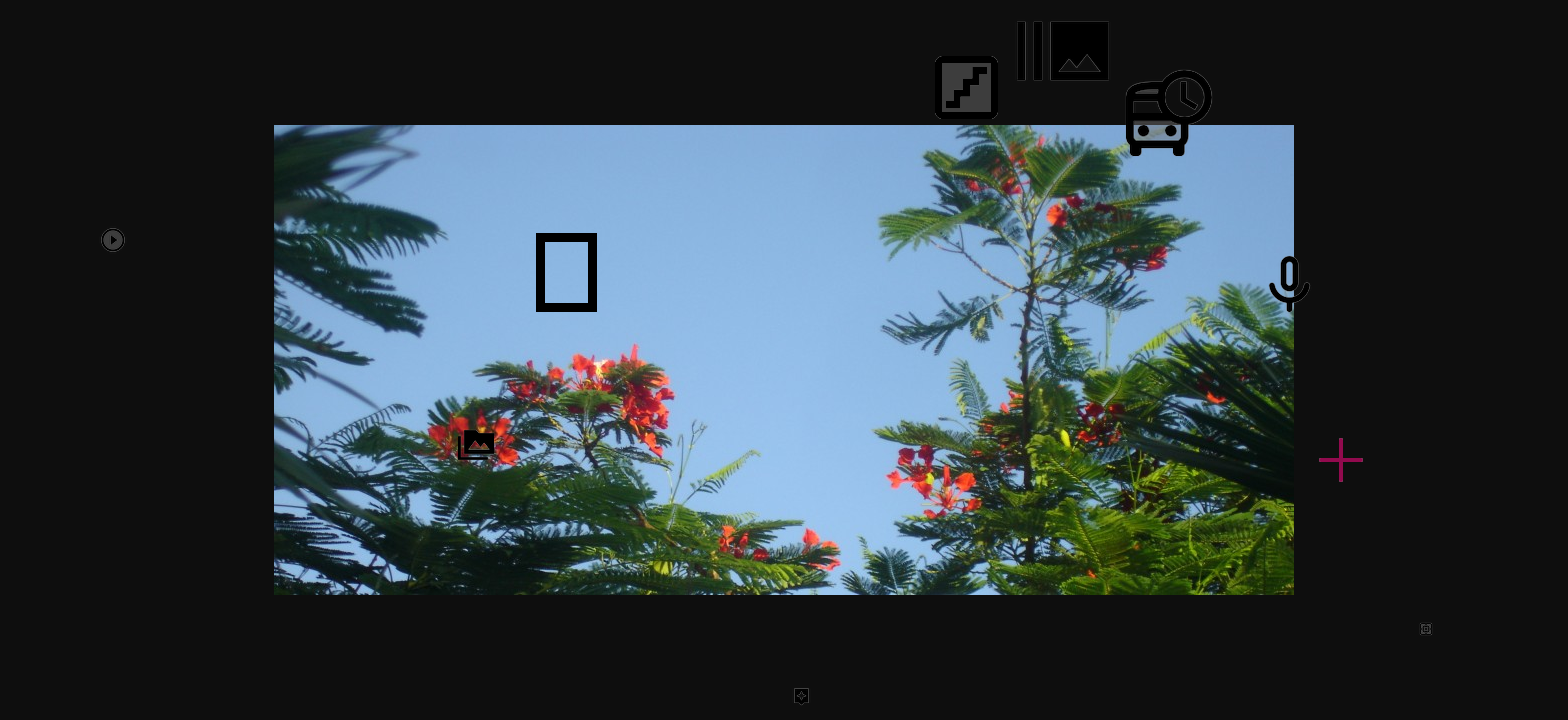 Image resolution: width=1568 pixels, height=720 pixels. I want to click on view bus or transit departure times, so click(1169, 113).